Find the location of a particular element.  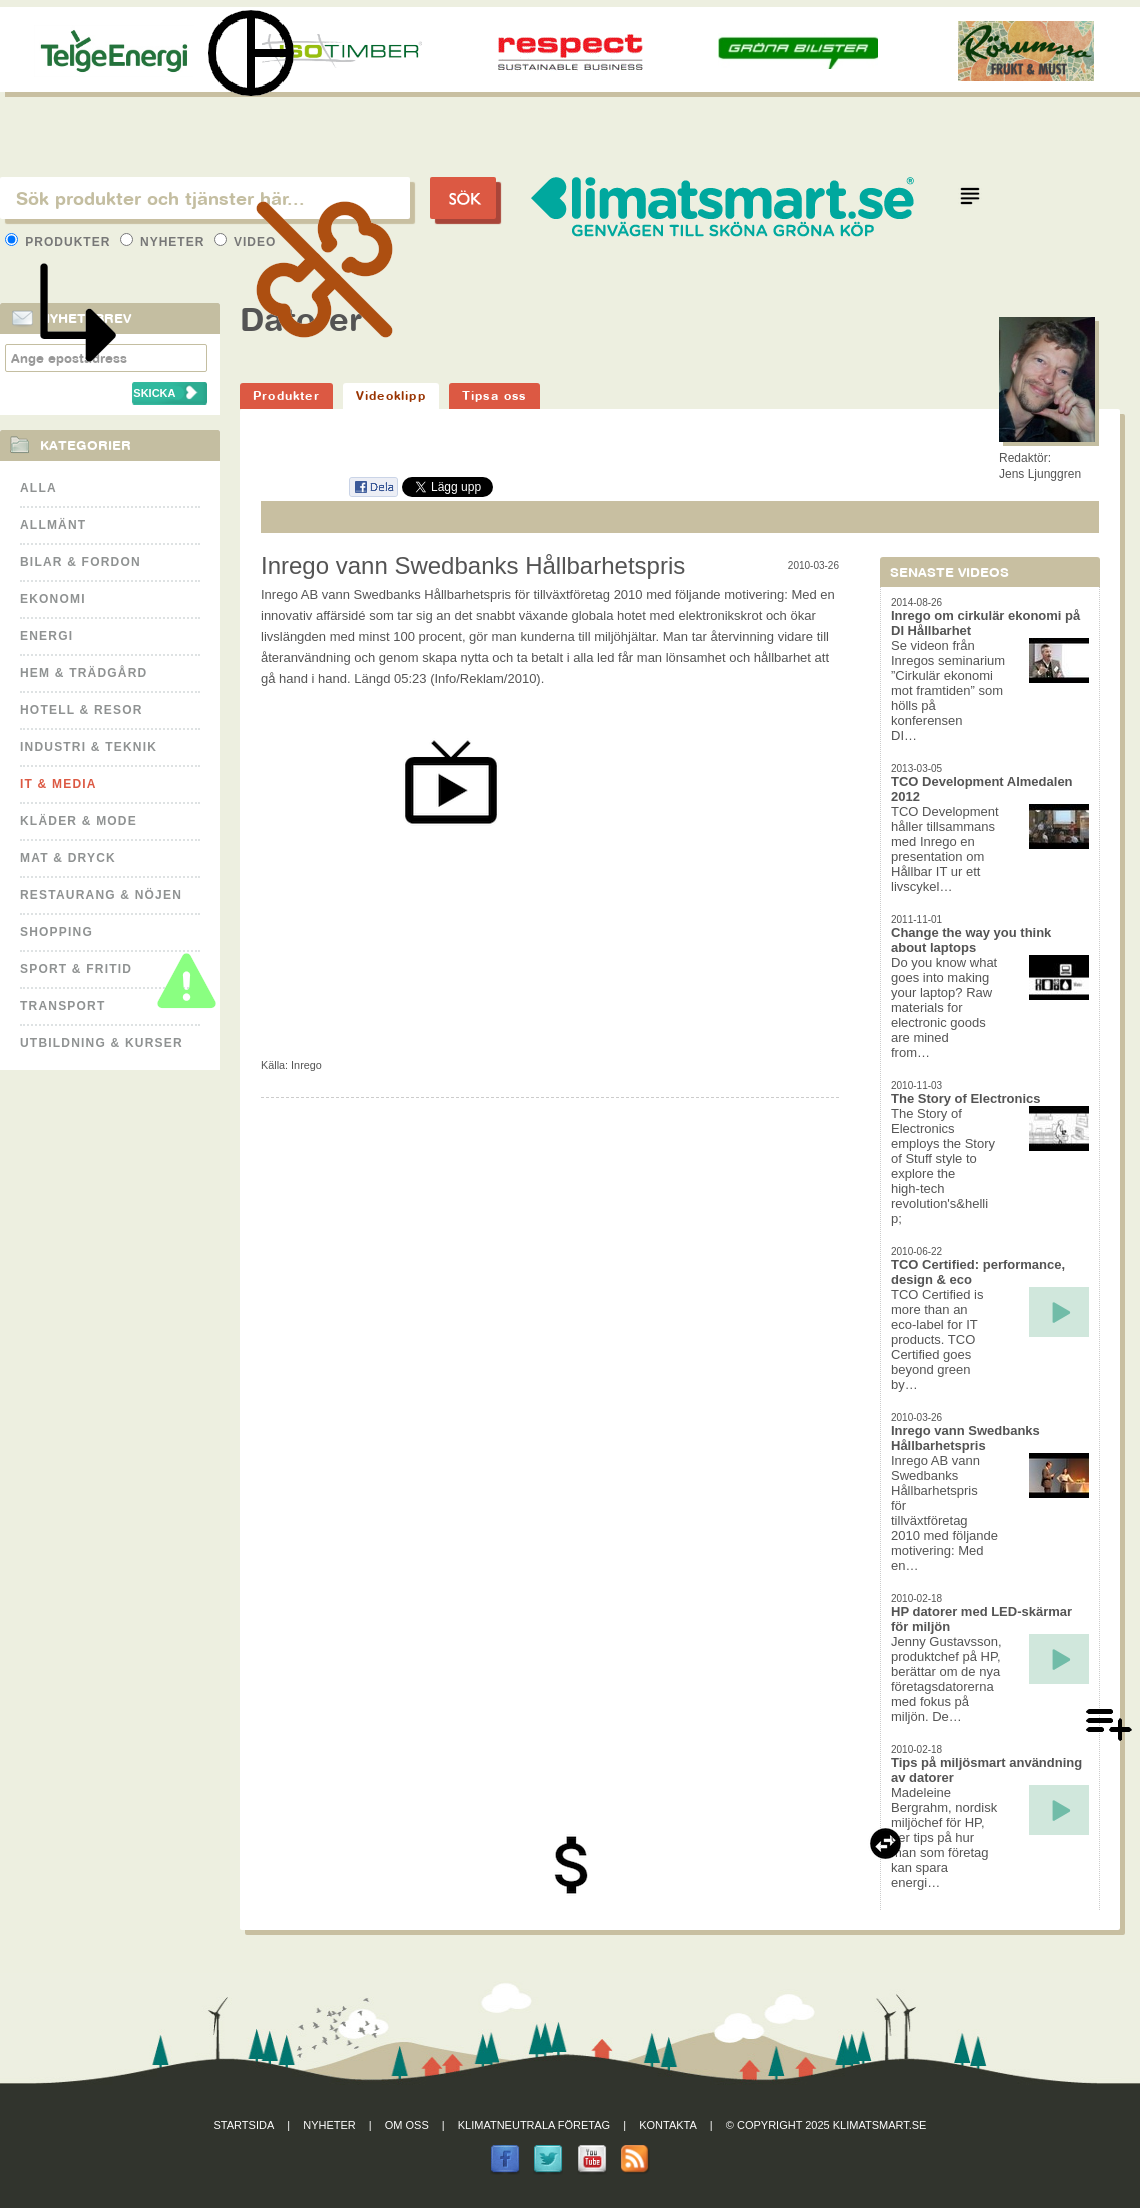

indicates a warning or caution state is located at coordinates (186, 982).